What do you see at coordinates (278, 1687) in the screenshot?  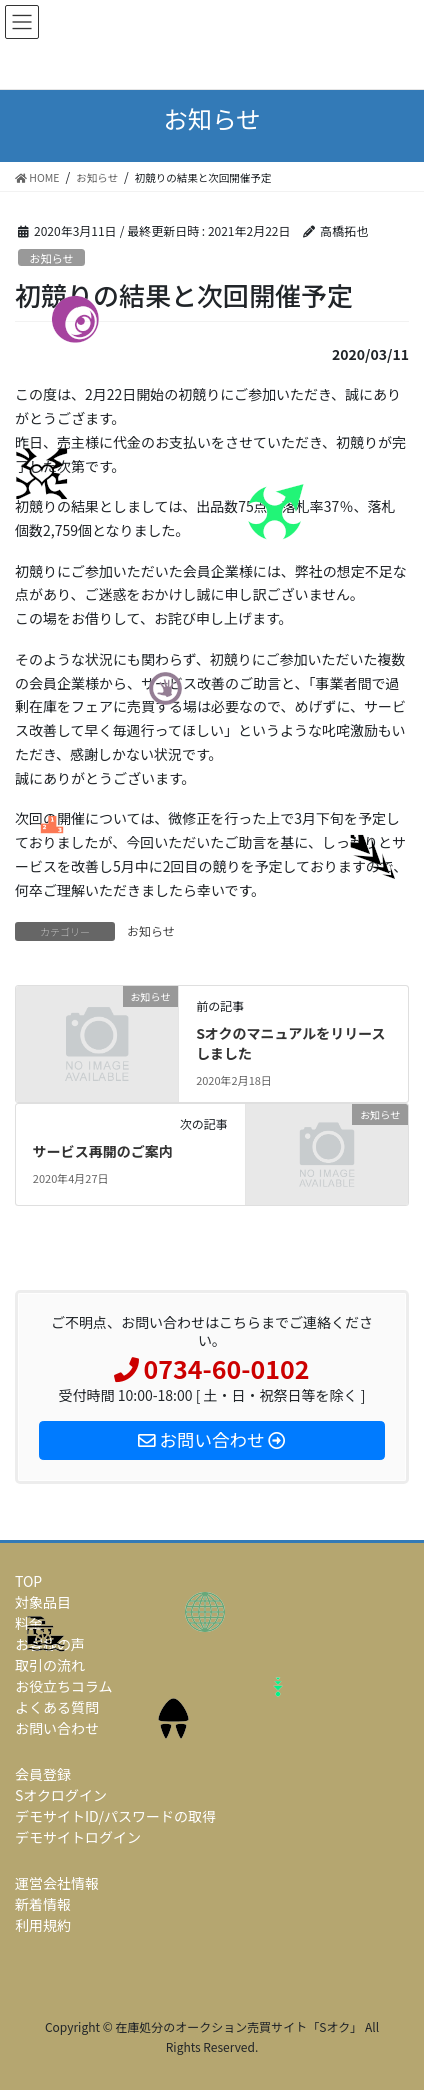 I see `pounce or quick attack action in a game` at bounding box center [278, 1687].